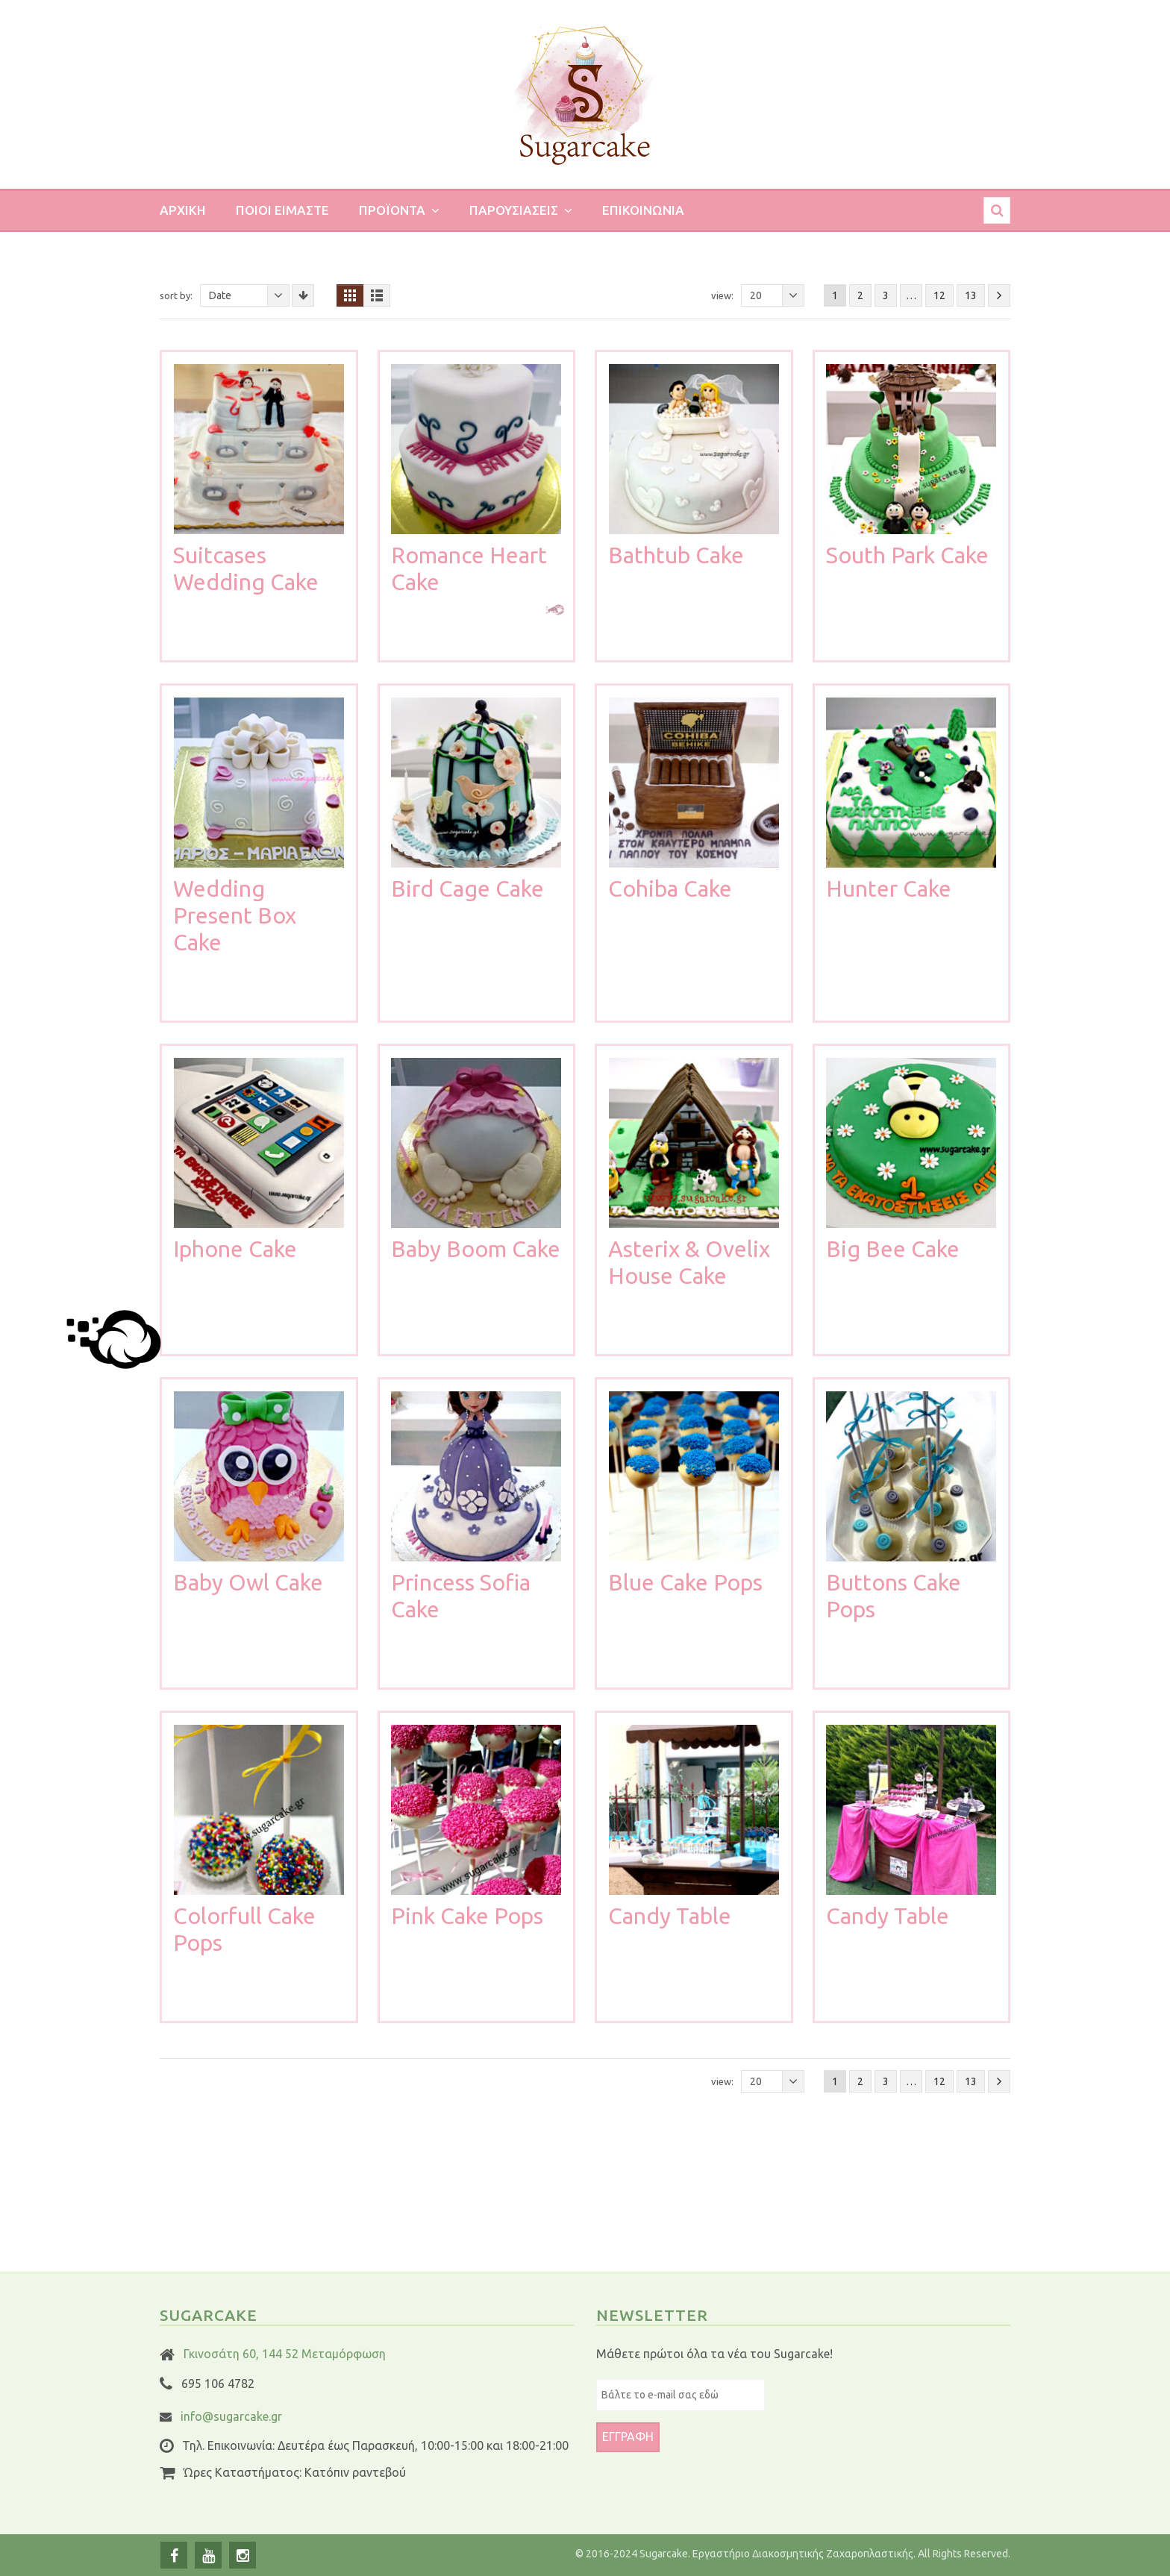 This screenshot has width=1170, height=2576. I want to click on Red Bull brand logo, so click(554, 609).